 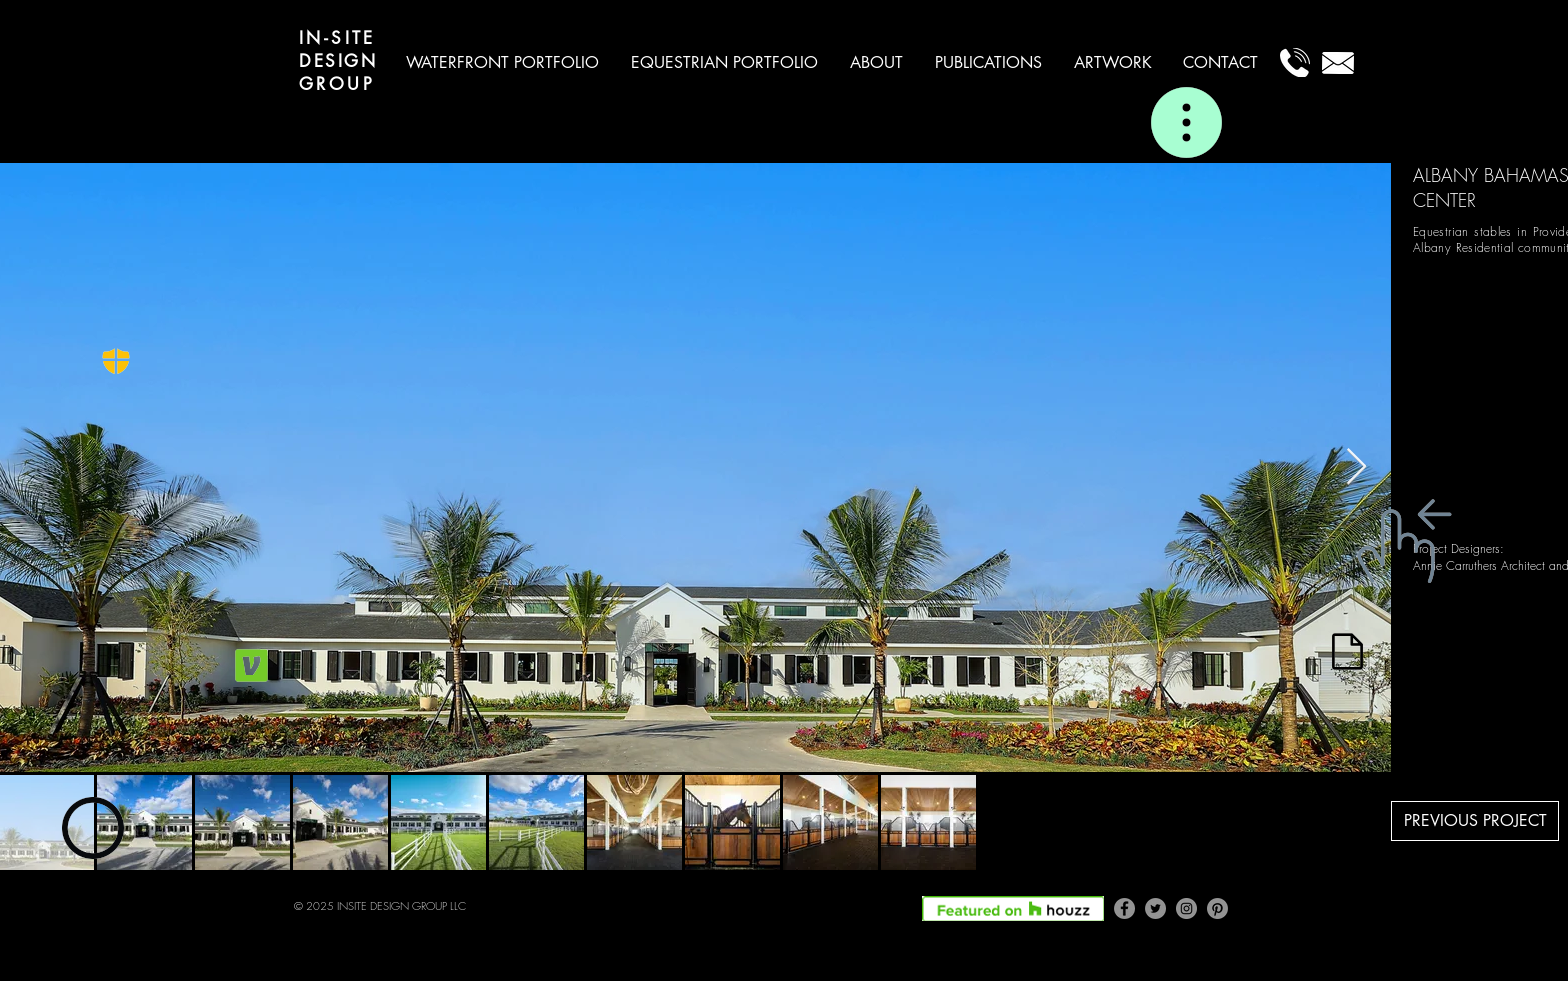 I want to click on unselected radio button or checkbox option, so click(x=93, y=828).